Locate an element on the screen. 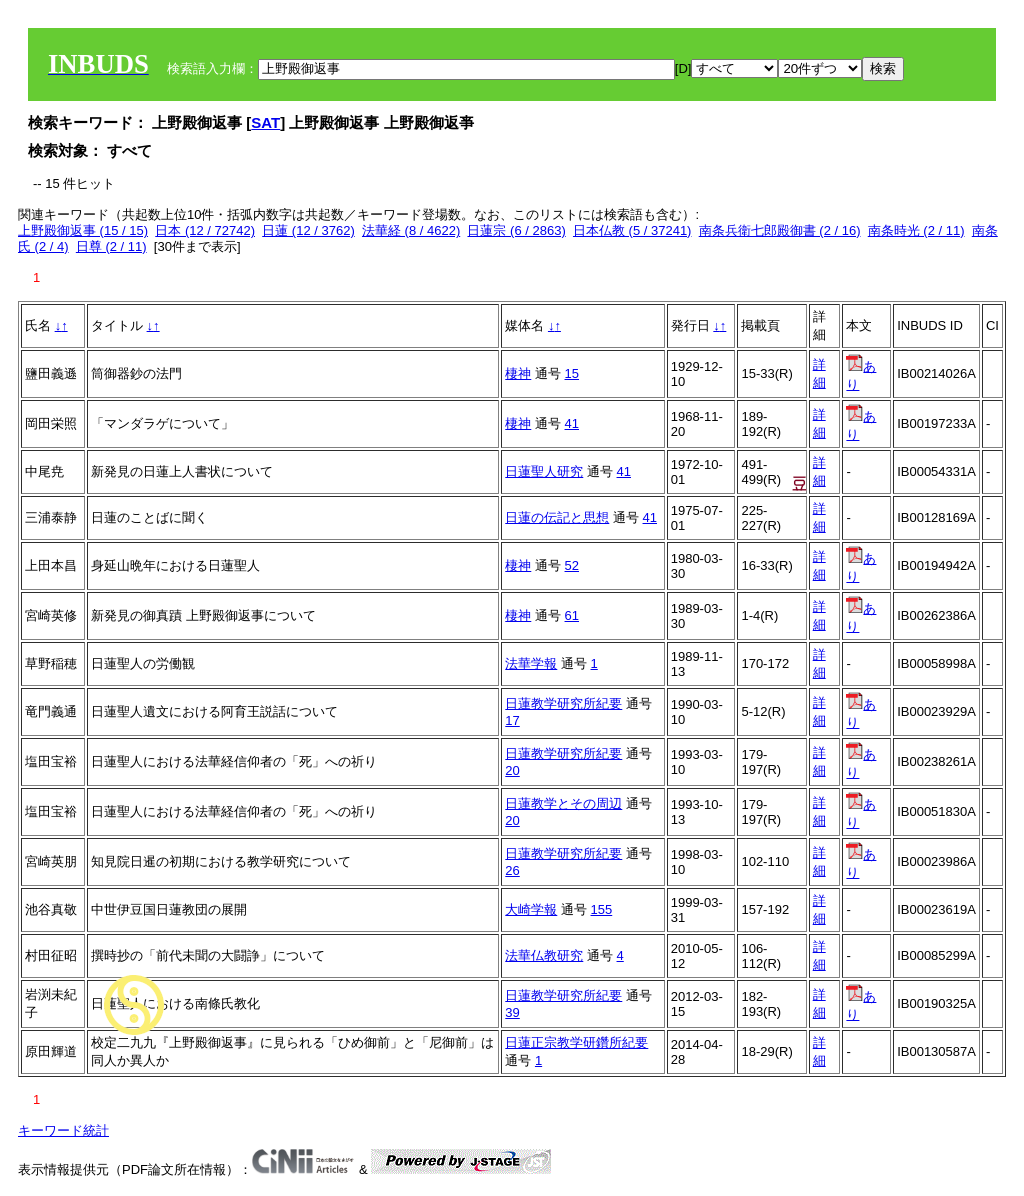 The image size is (1024, 1196). open Douban app is located at coordinates (799, 483).